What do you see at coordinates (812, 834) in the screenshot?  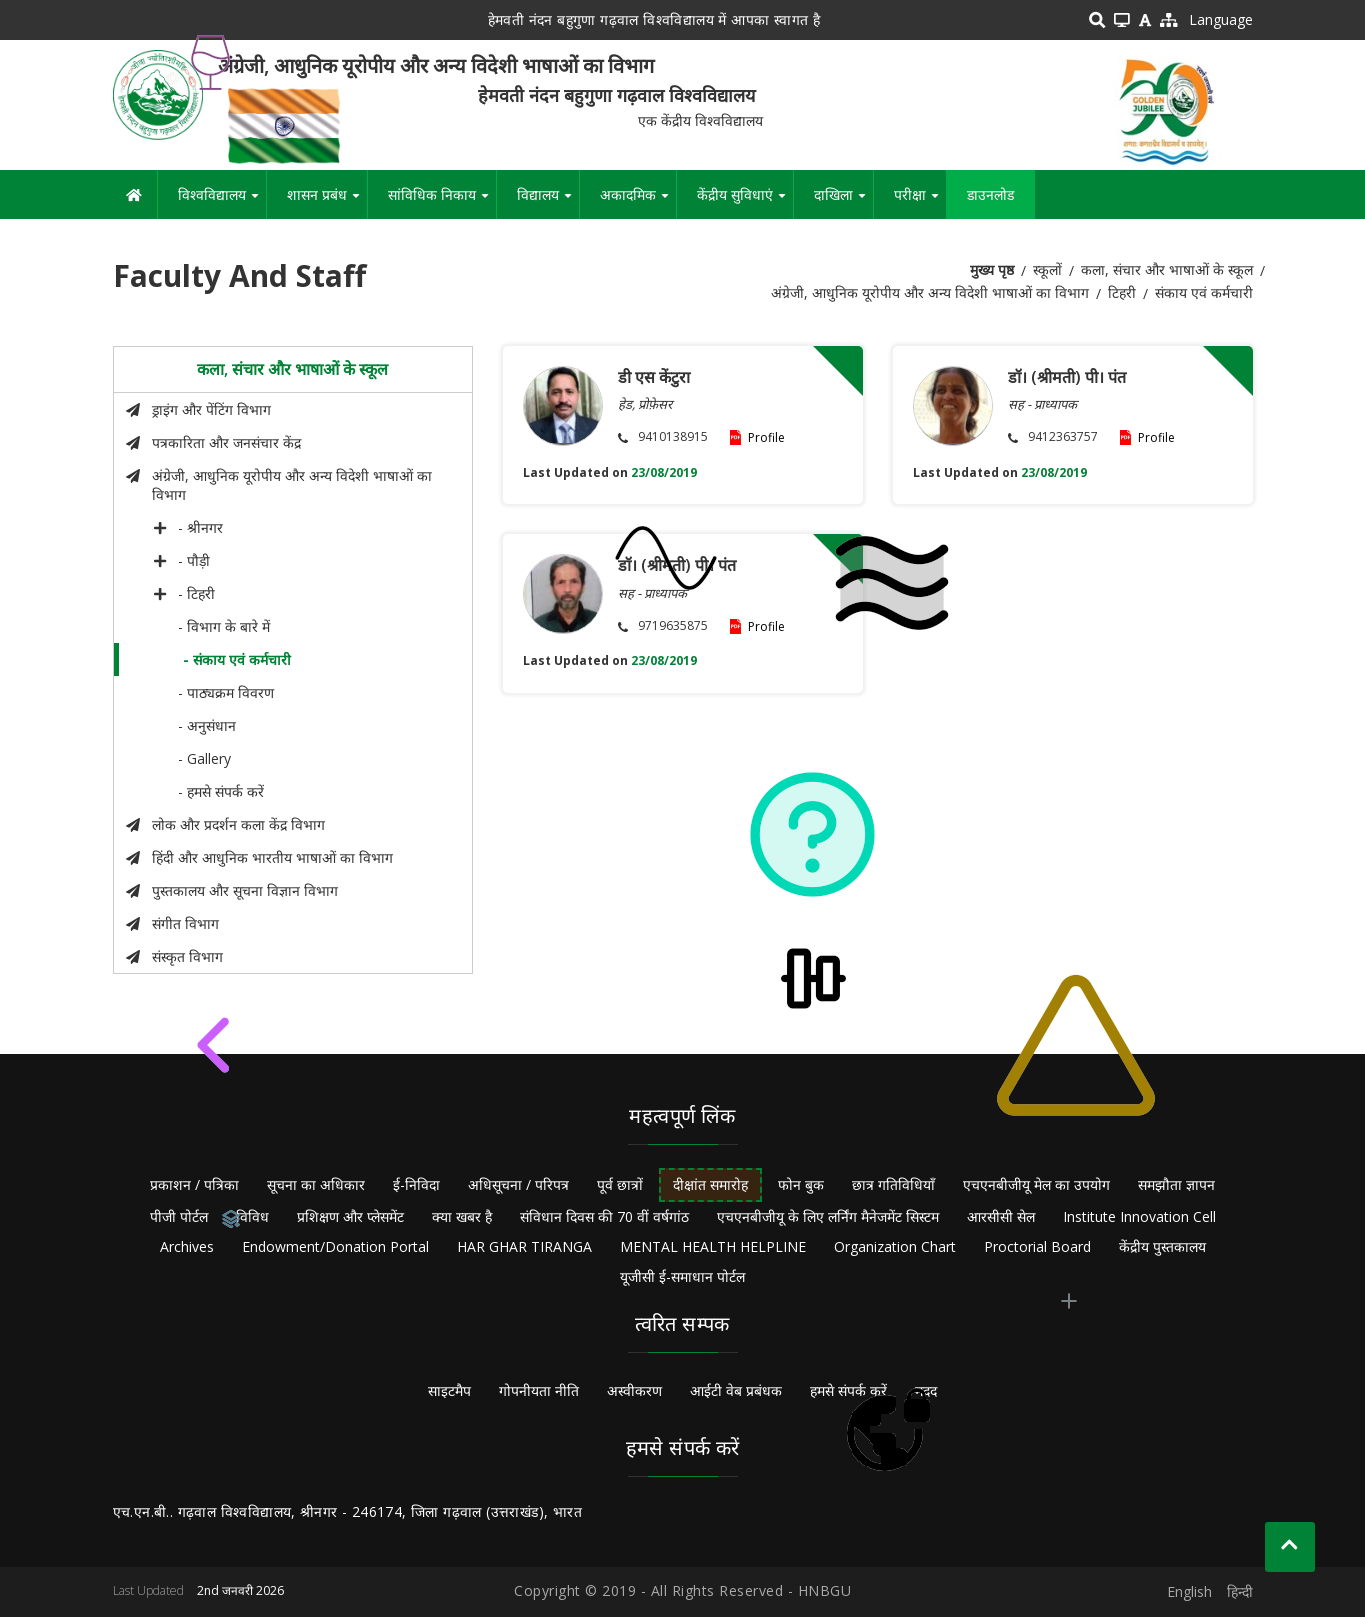 I see `access help or support information` at bounding box center [812, 834].